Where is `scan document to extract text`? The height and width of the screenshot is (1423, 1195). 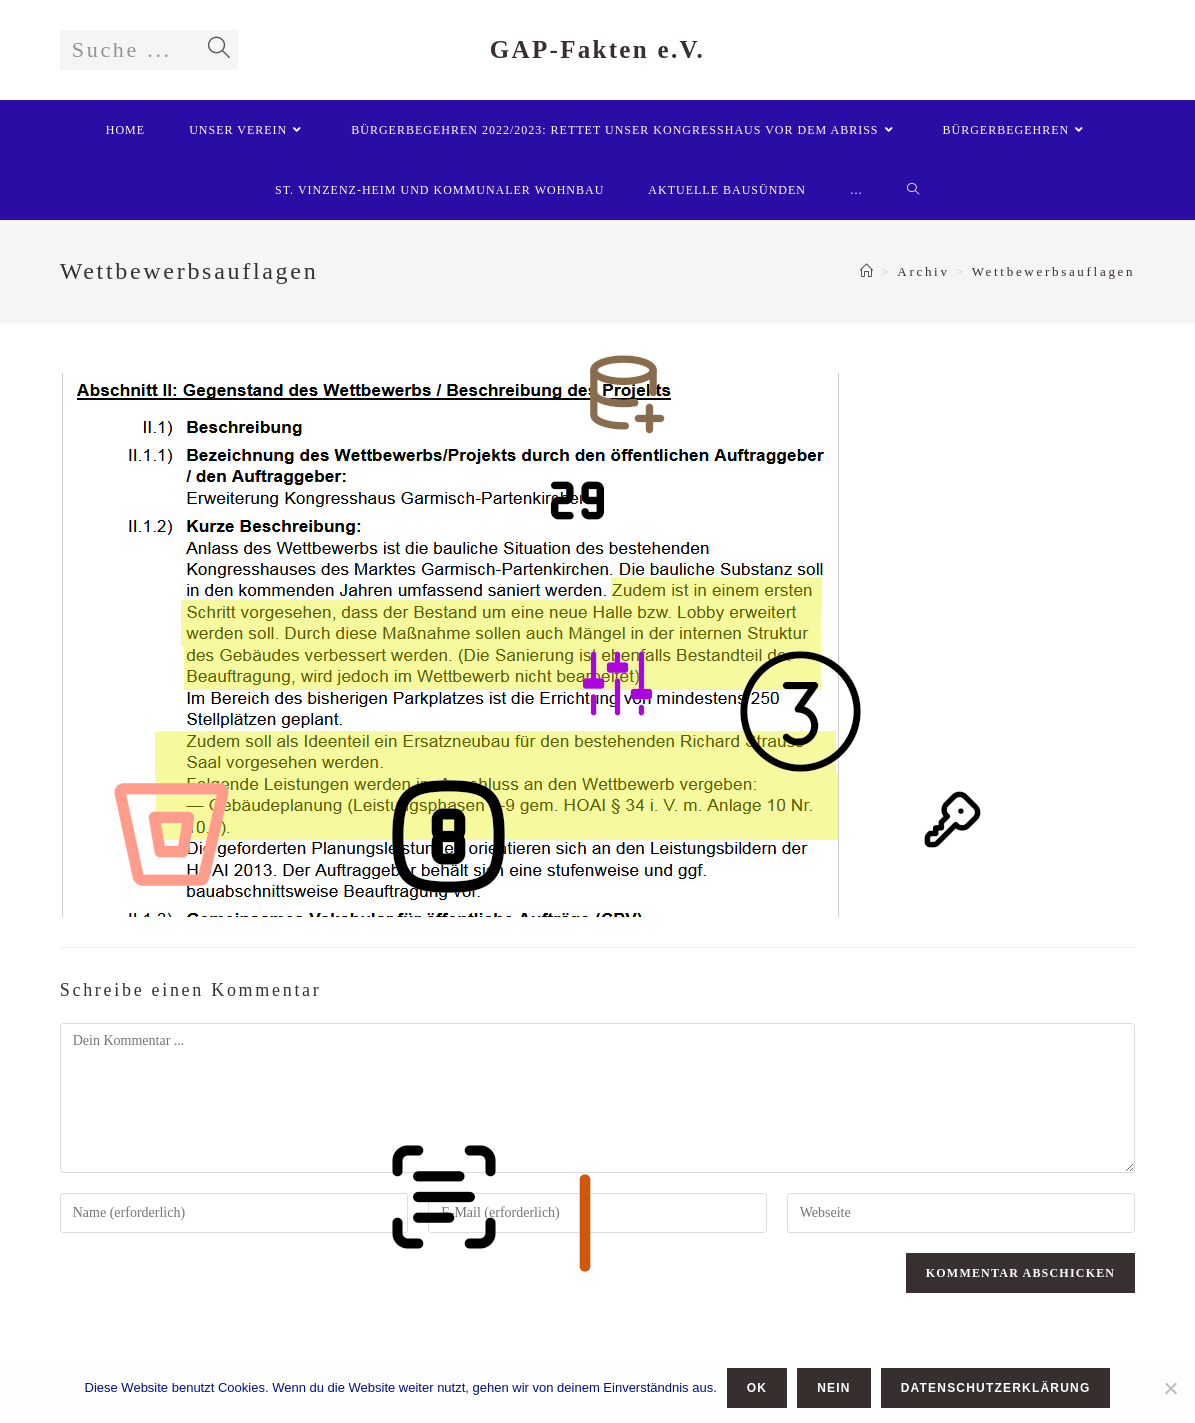
scan document to extract text is located at coordinates (444, 1197).